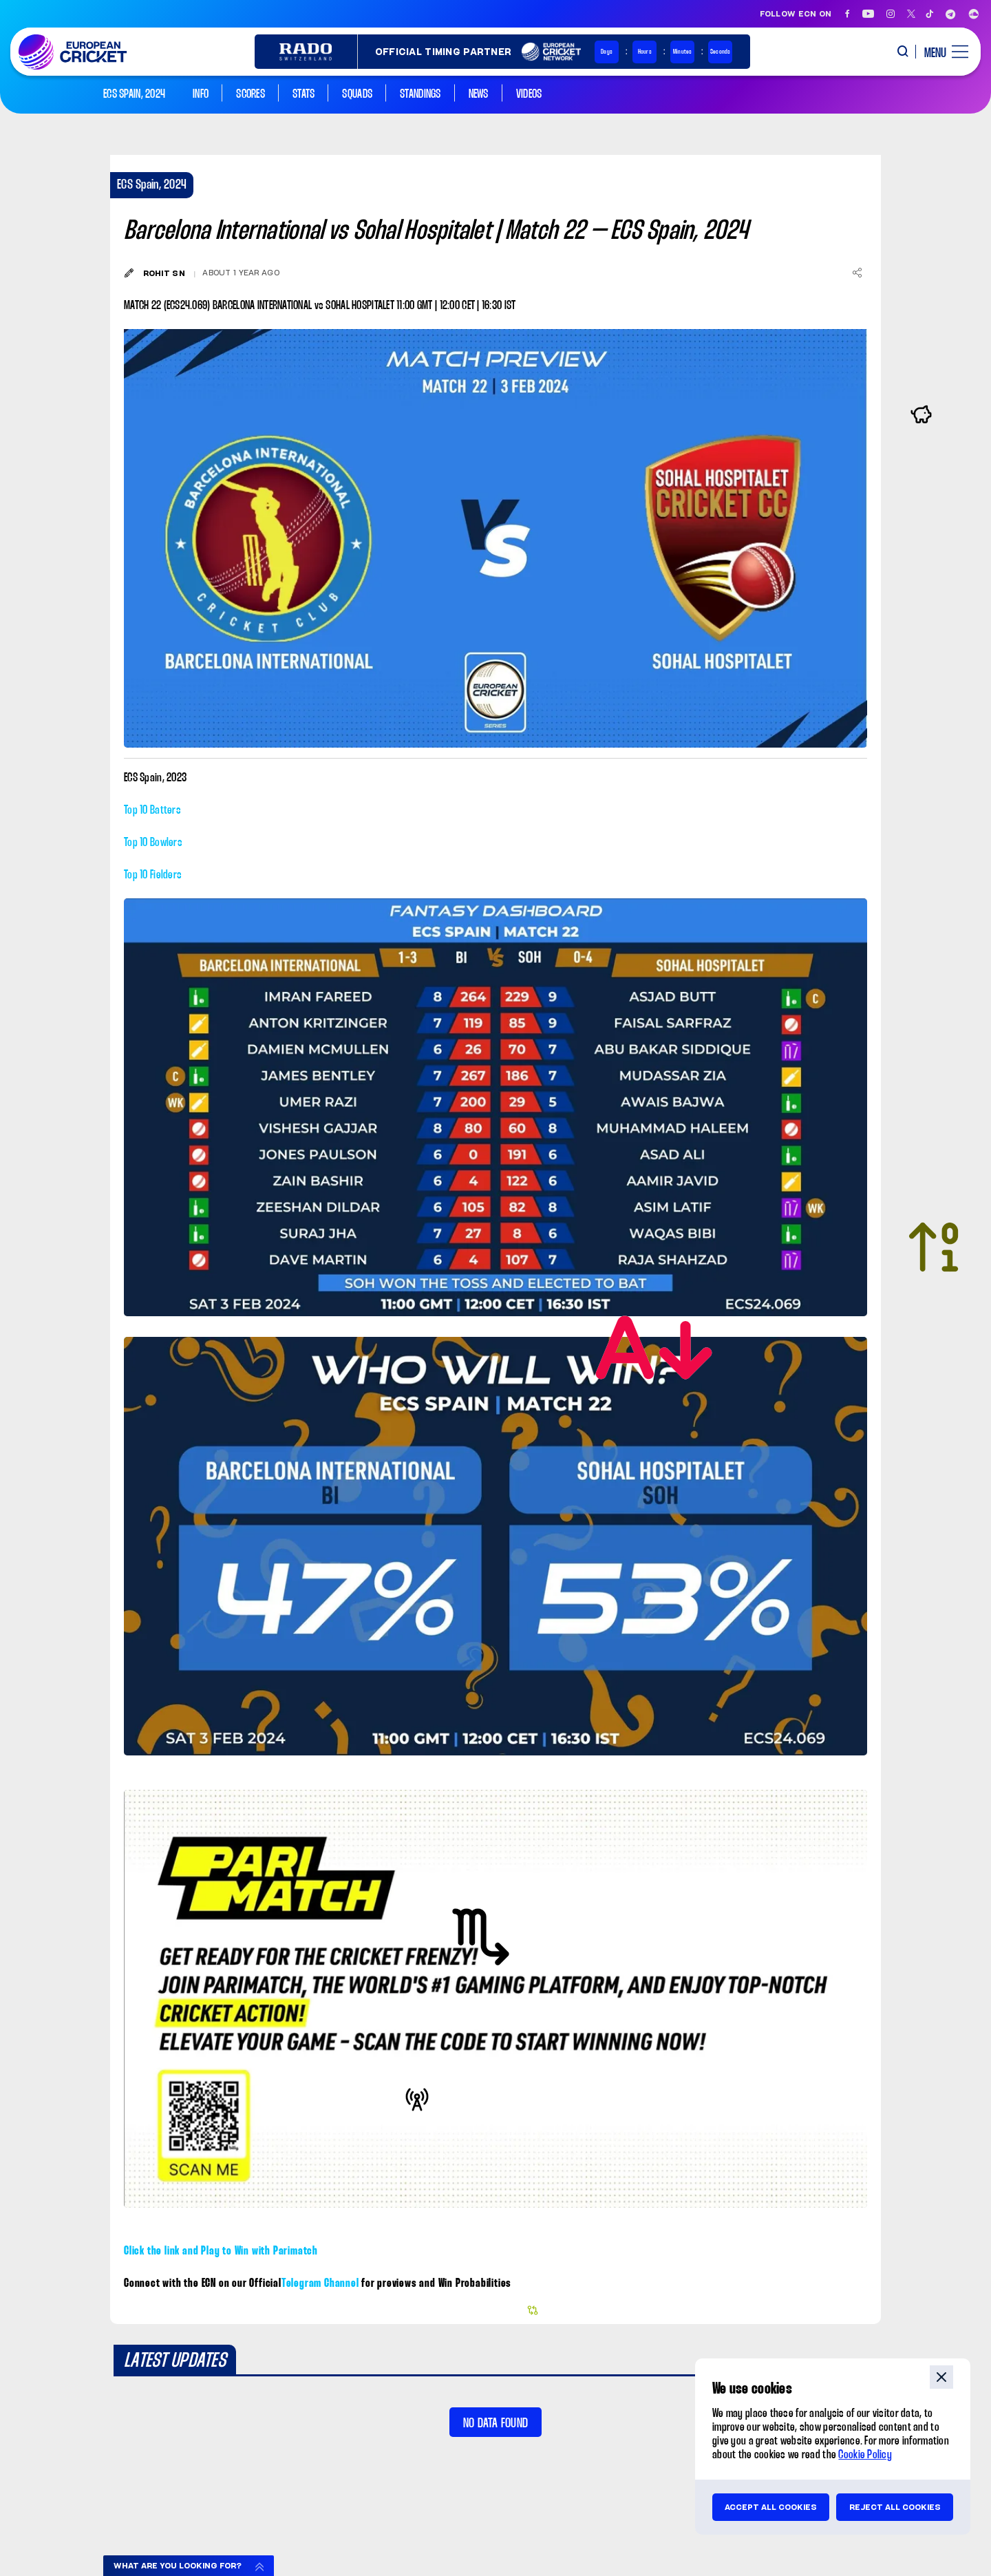  I want to click on sort text in descending alphabetical order, so click(654, 1353).